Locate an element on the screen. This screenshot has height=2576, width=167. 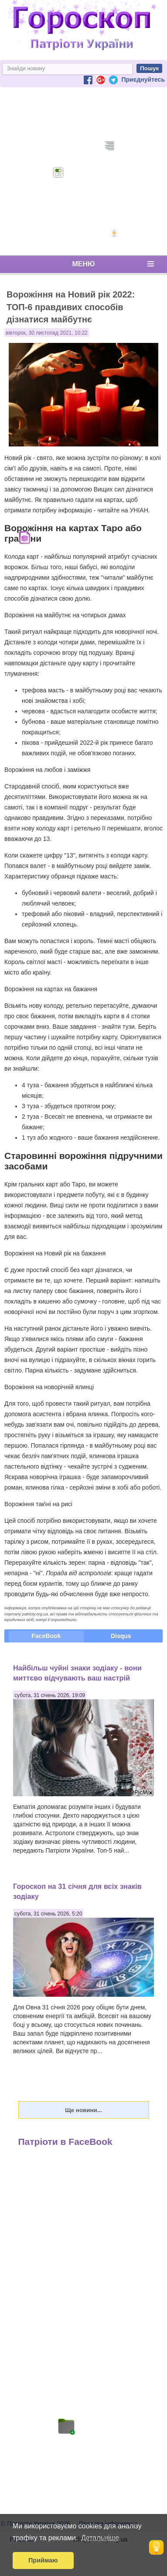
open system settings or preferences is located at coordinates (58, 172).